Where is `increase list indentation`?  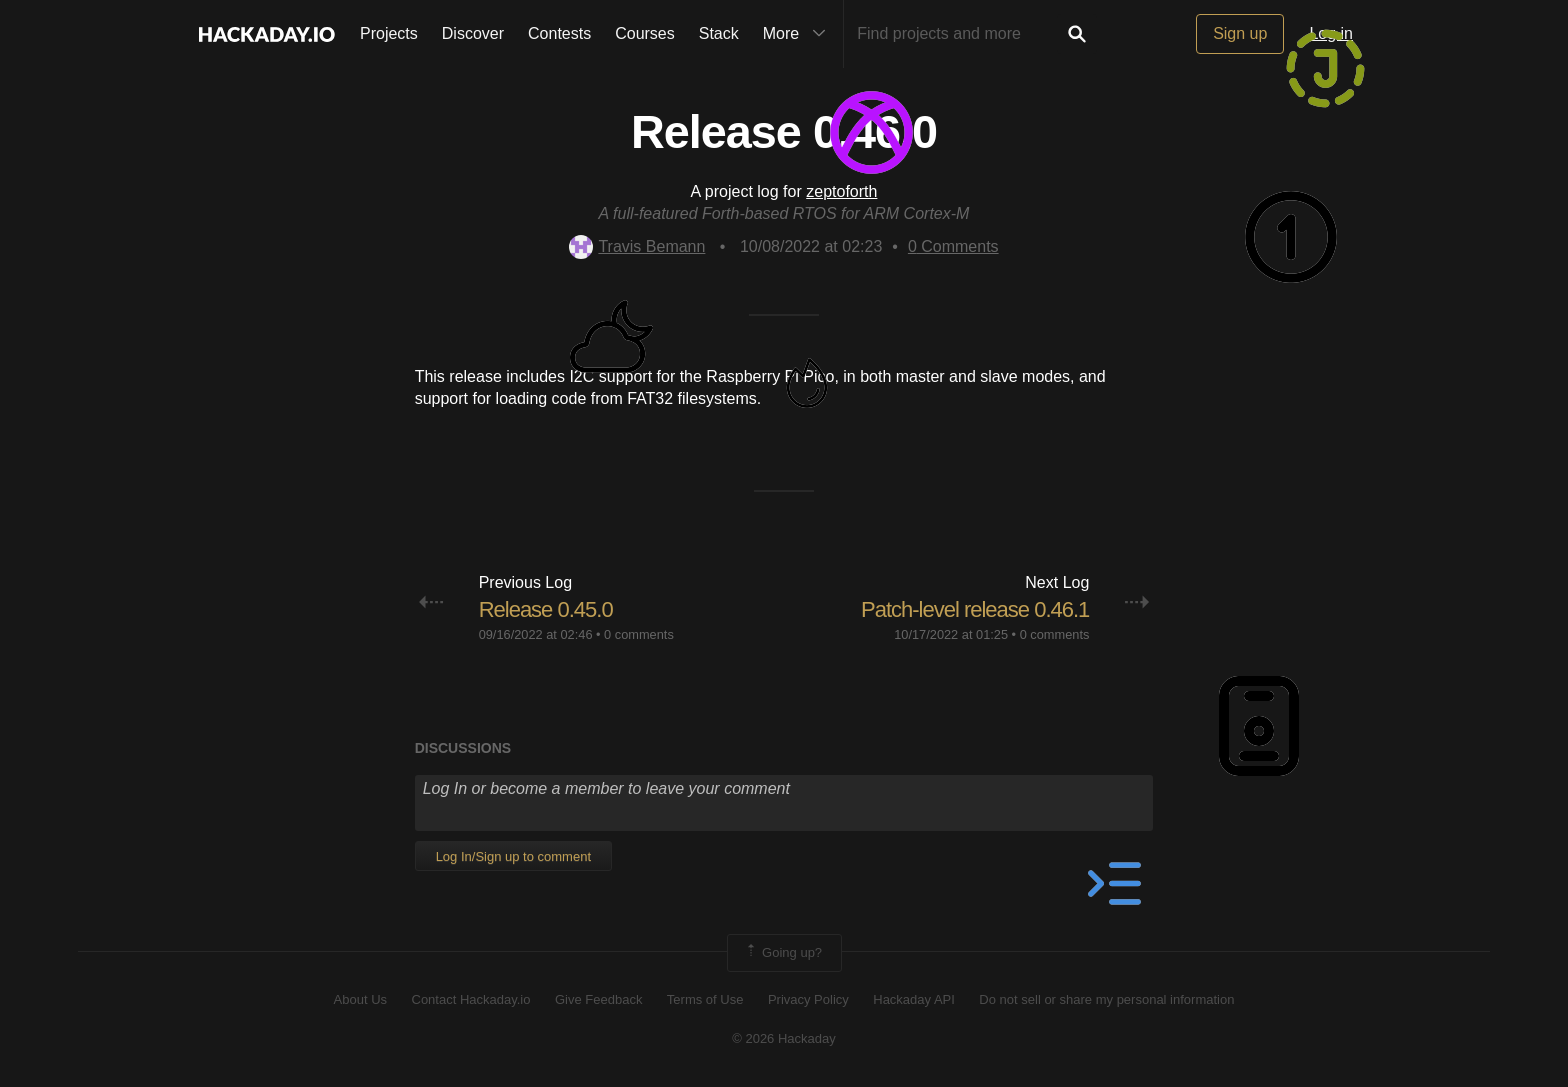
increase list indentation is located at coordinates (1114, 883).